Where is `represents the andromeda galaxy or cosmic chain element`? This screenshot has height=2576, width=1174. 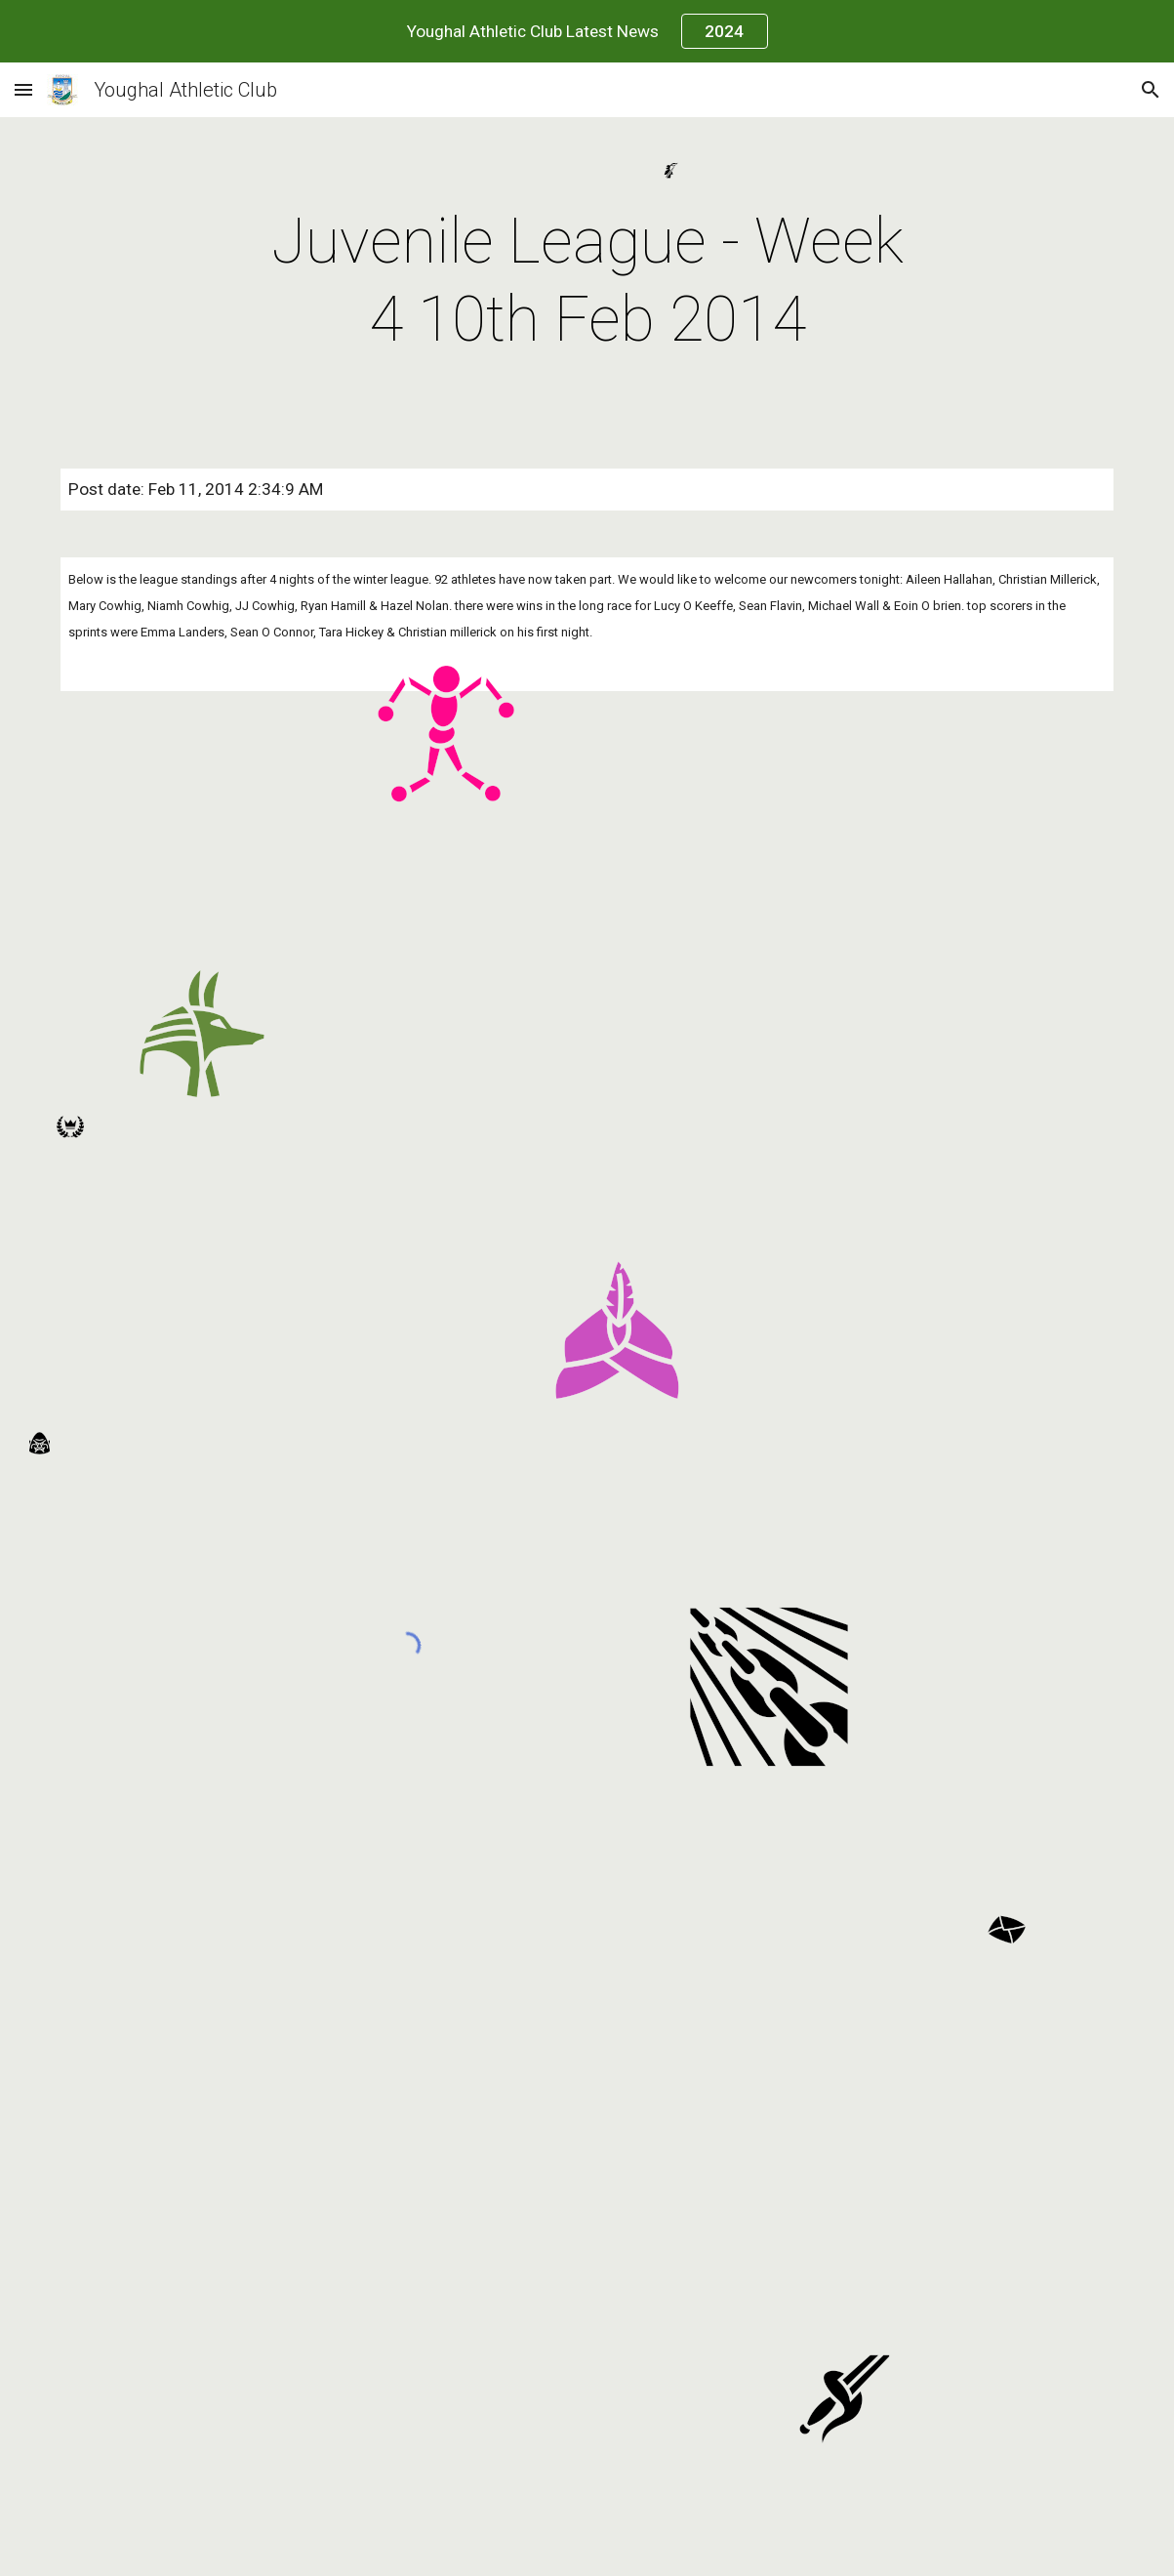 represents the andromeda galaxy or cosmic chain element is located at coordinates (769, 1687).